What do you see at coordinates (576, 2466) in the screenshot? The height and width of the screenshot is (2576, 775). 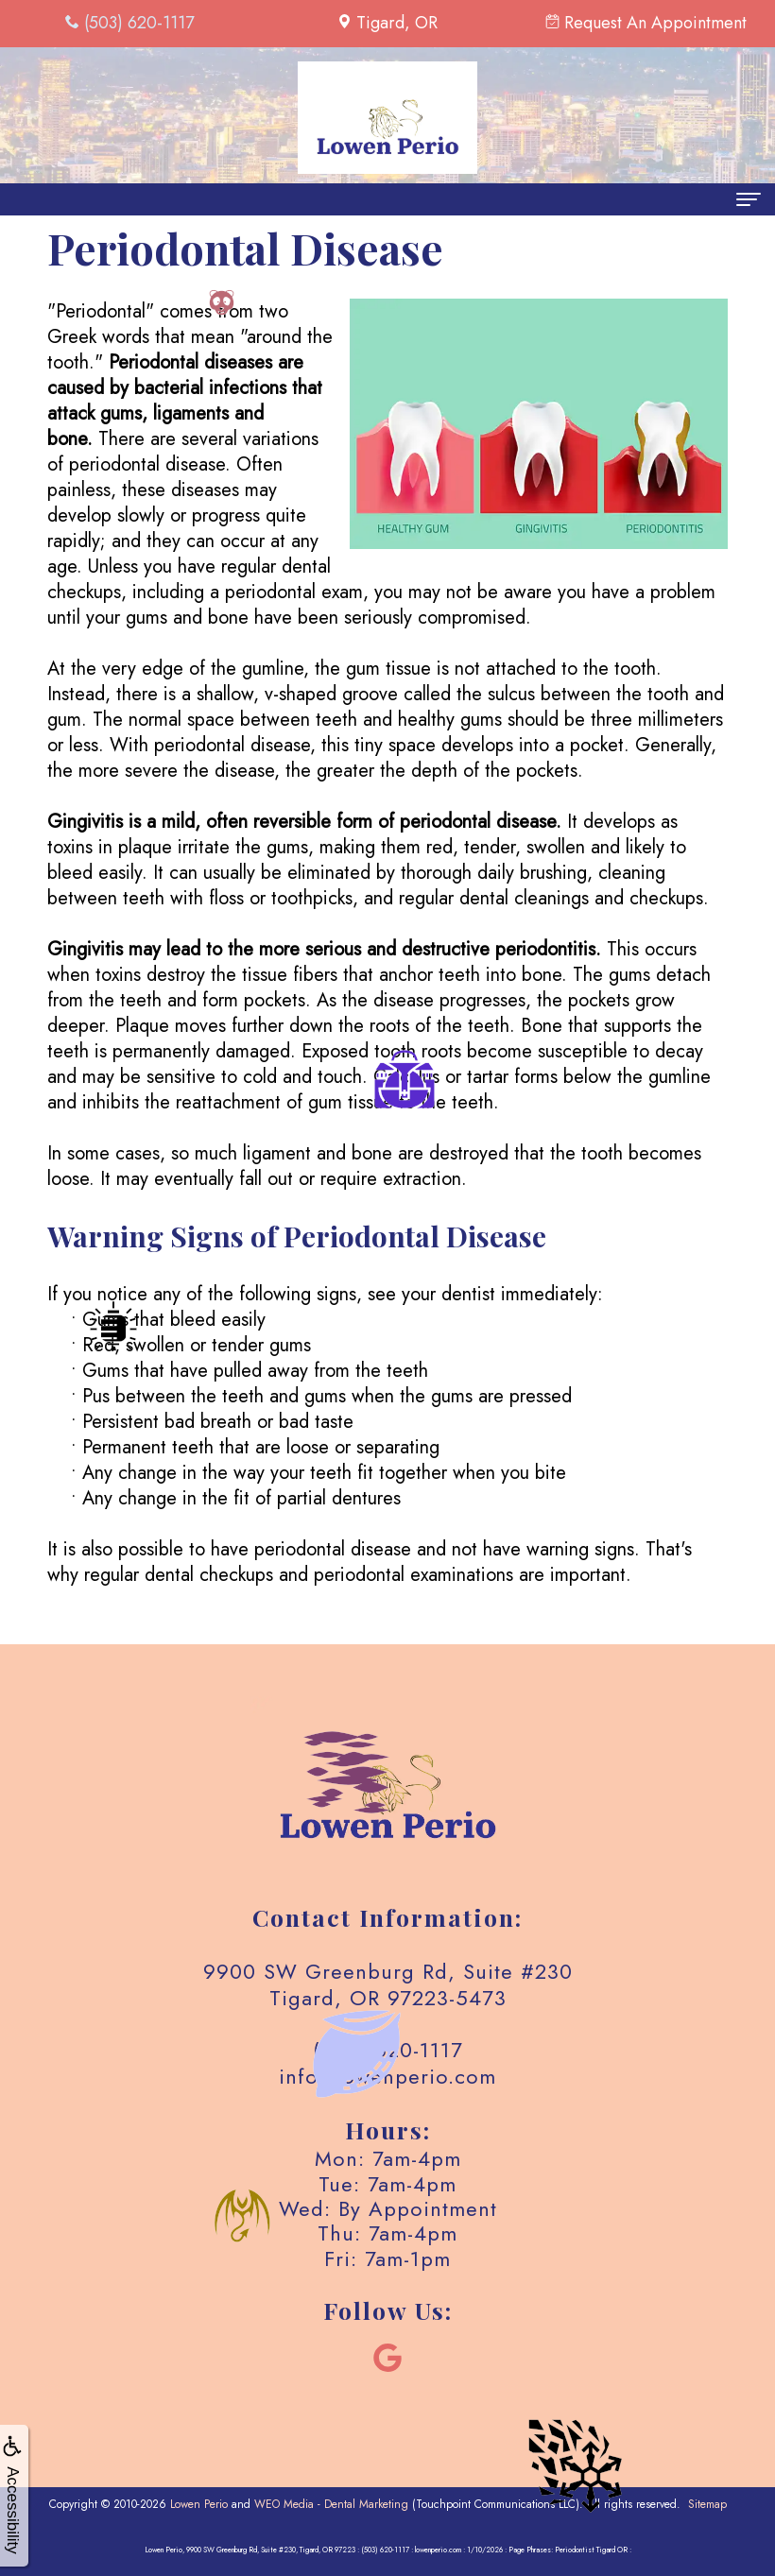 I see `cast ice or frost spell` at bounding box center [576, 2466].